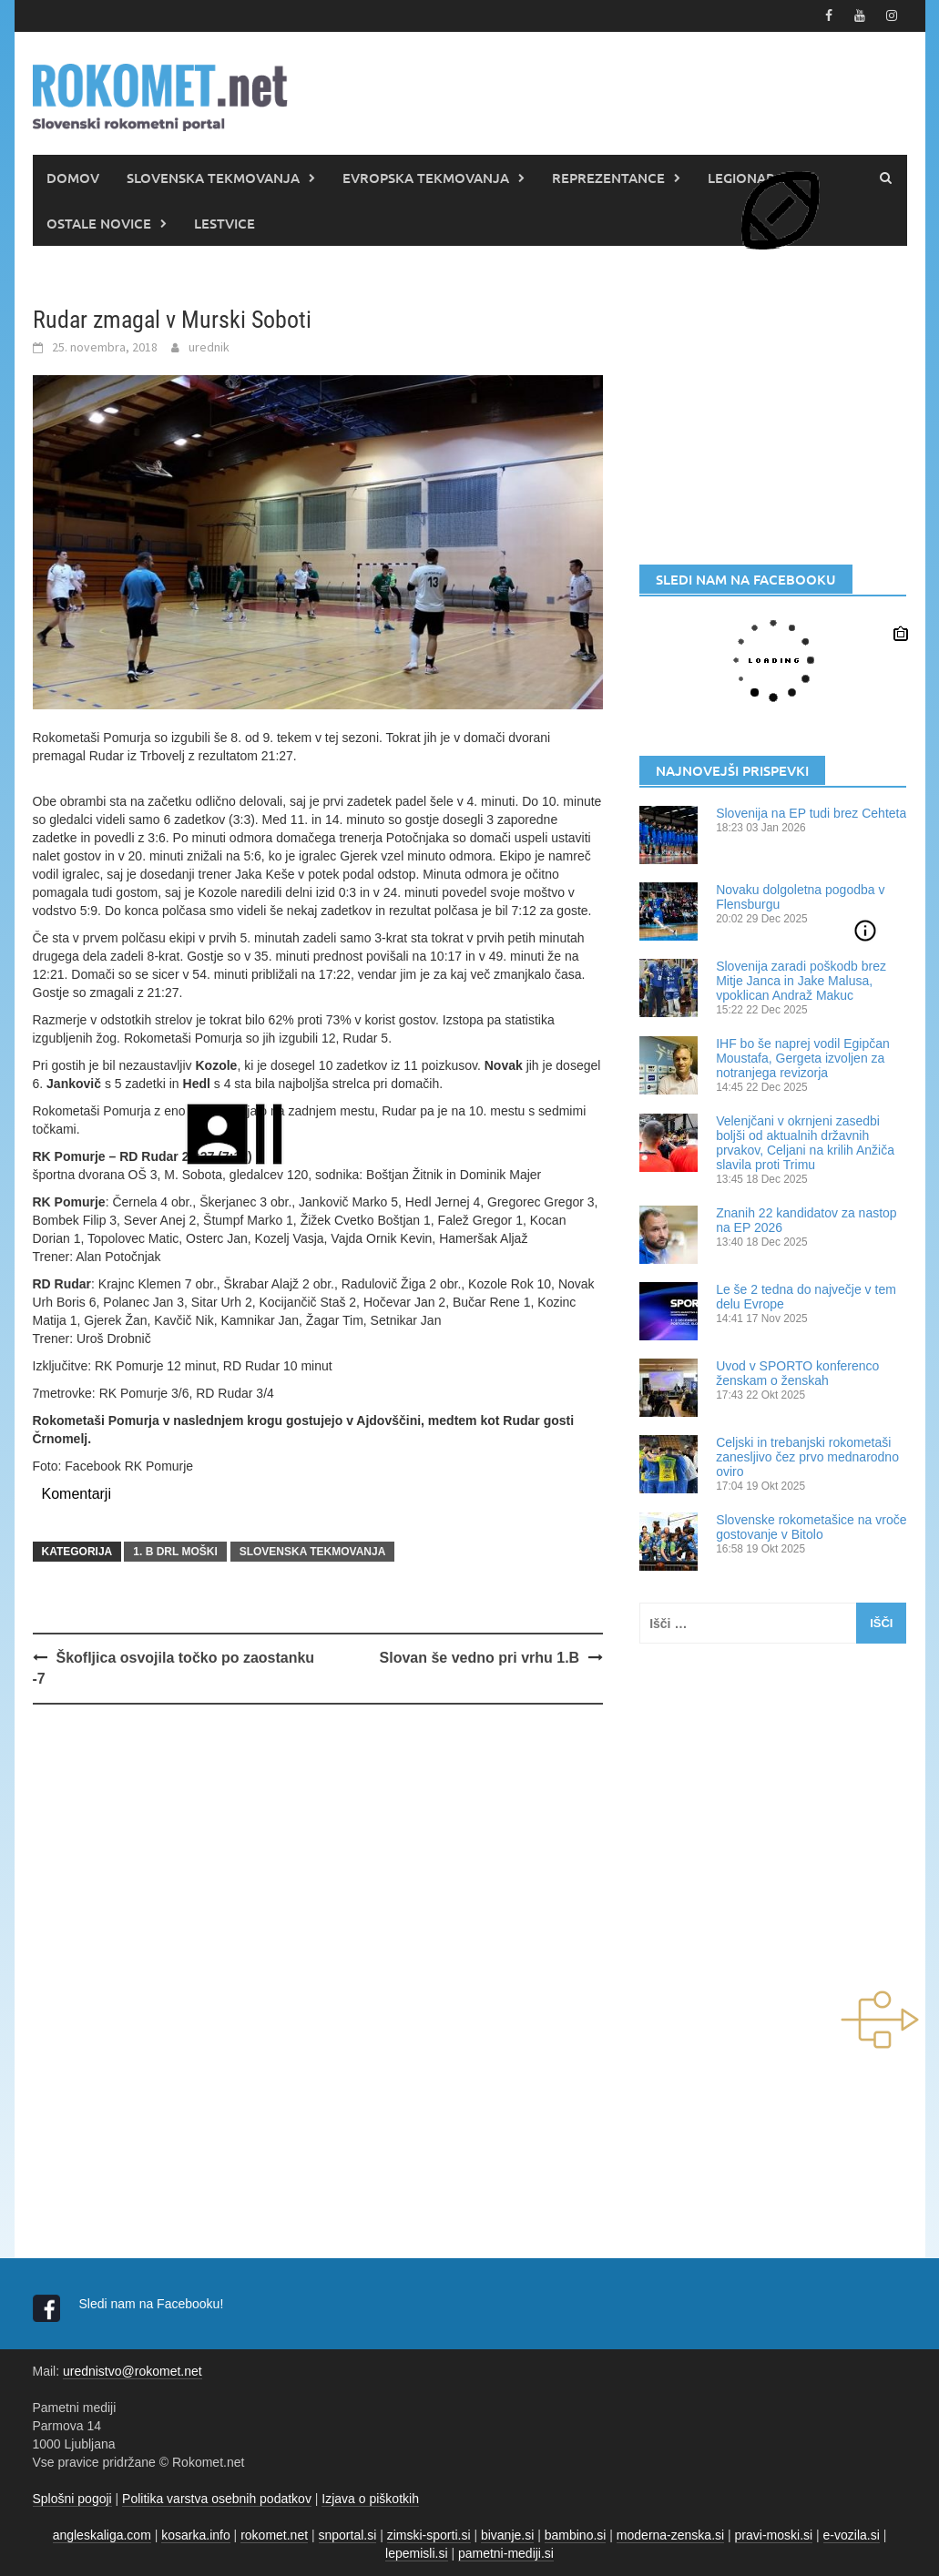  Describe the element at coordinates (880, 2020) in the screenshot. I see `connect a USB device` at that location.